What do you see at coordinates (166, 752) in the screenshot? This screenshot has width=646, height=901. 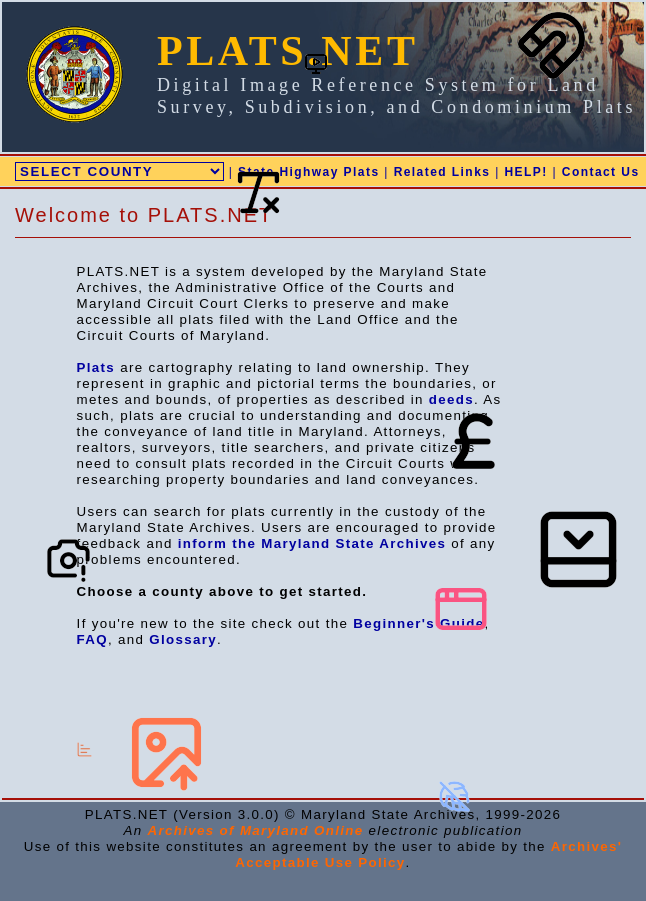 I see `upload an image` at bounding box center [166, 752].